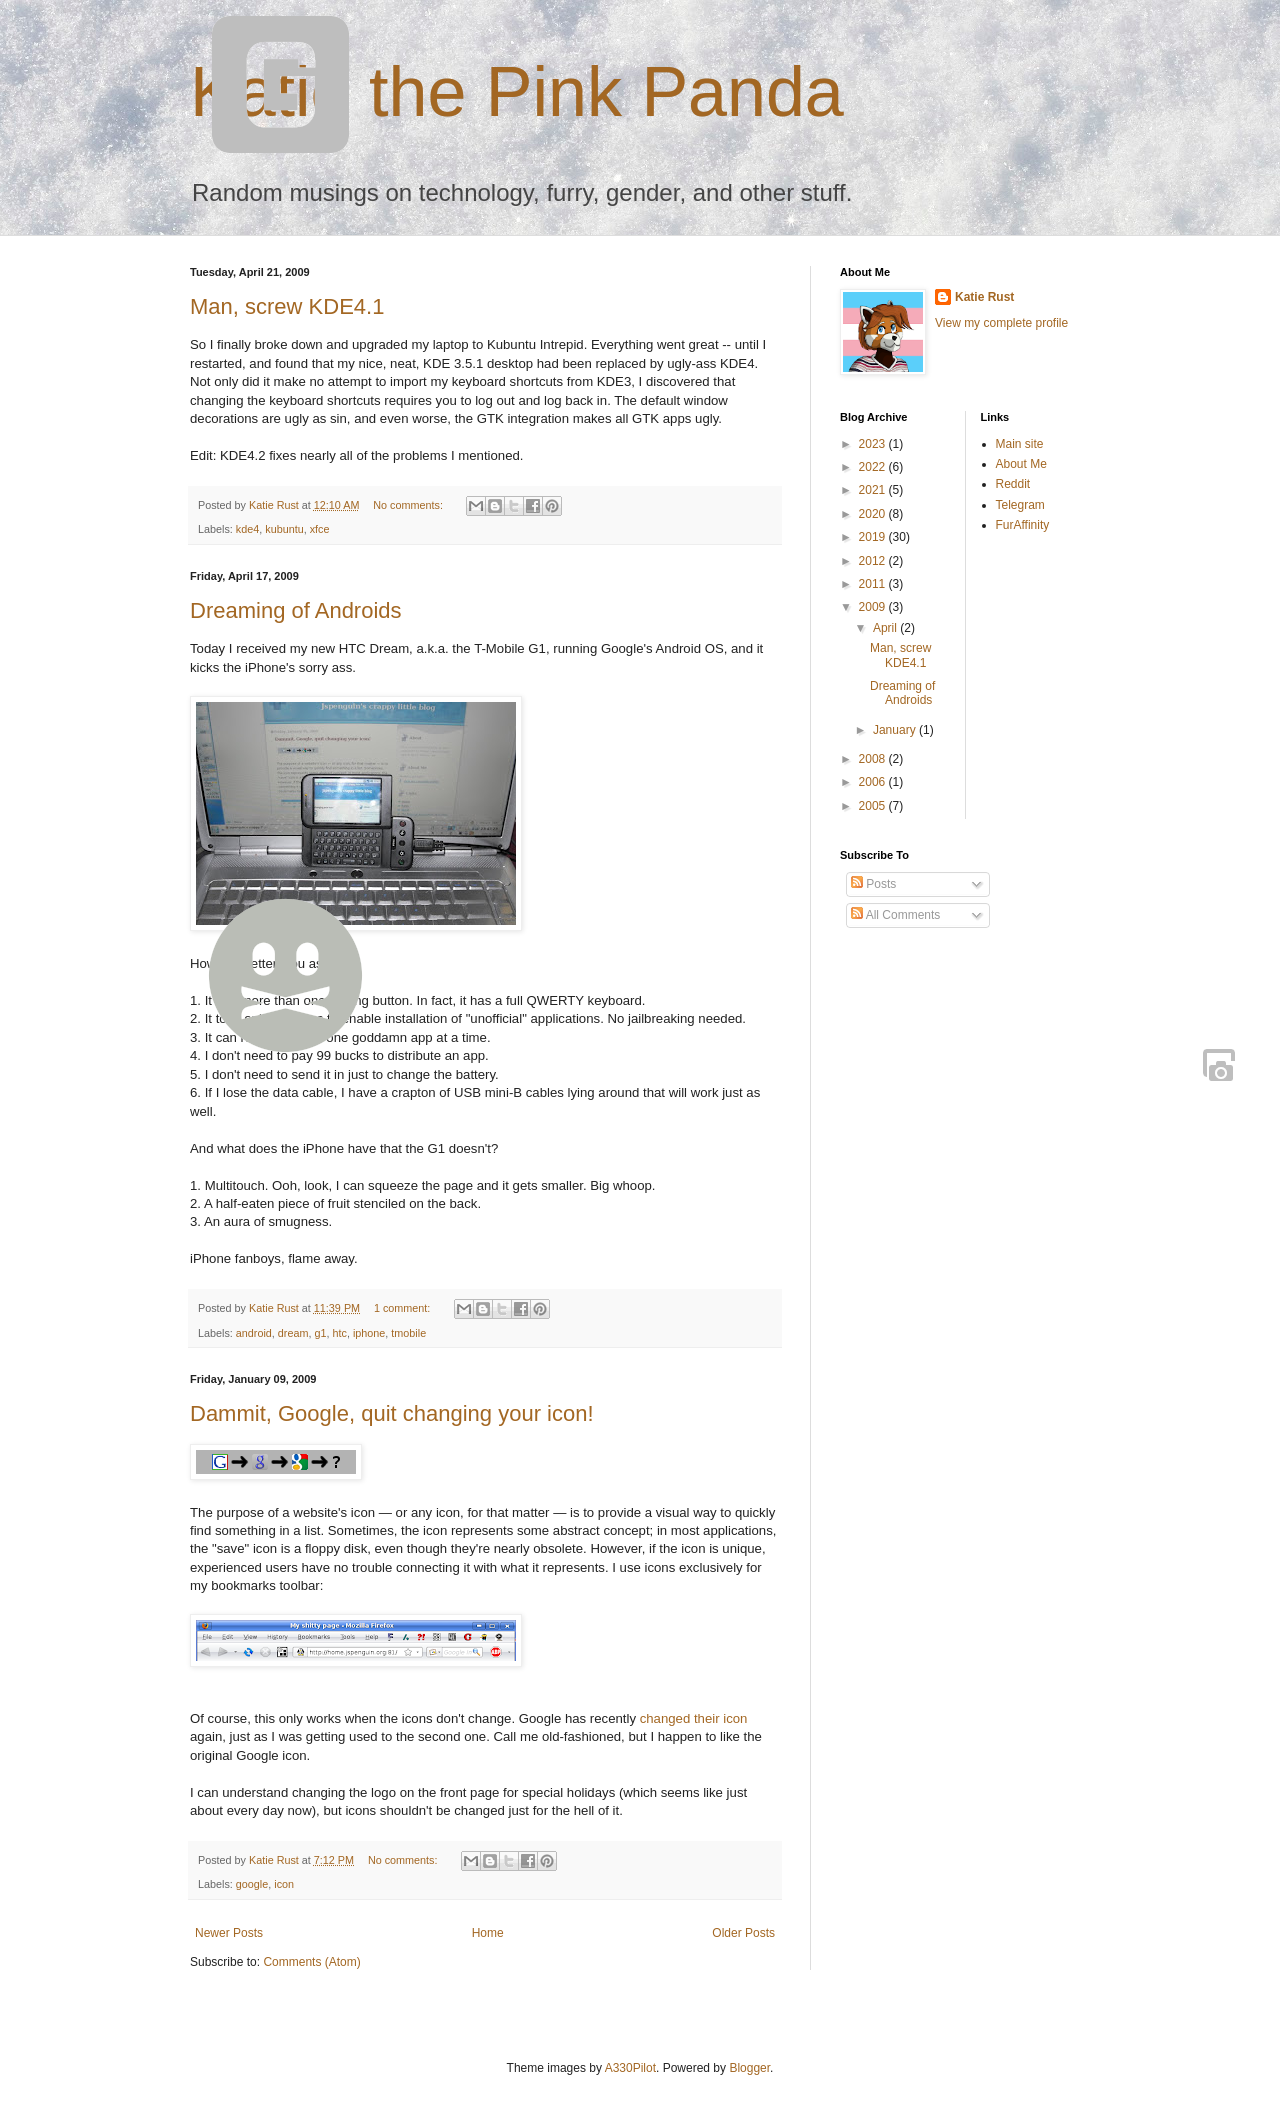 This screenshot has width=1280, height=2107. Describe the element at coordinates (1219, 1065) in the screenshot. I see `take a screenshot` at that location.